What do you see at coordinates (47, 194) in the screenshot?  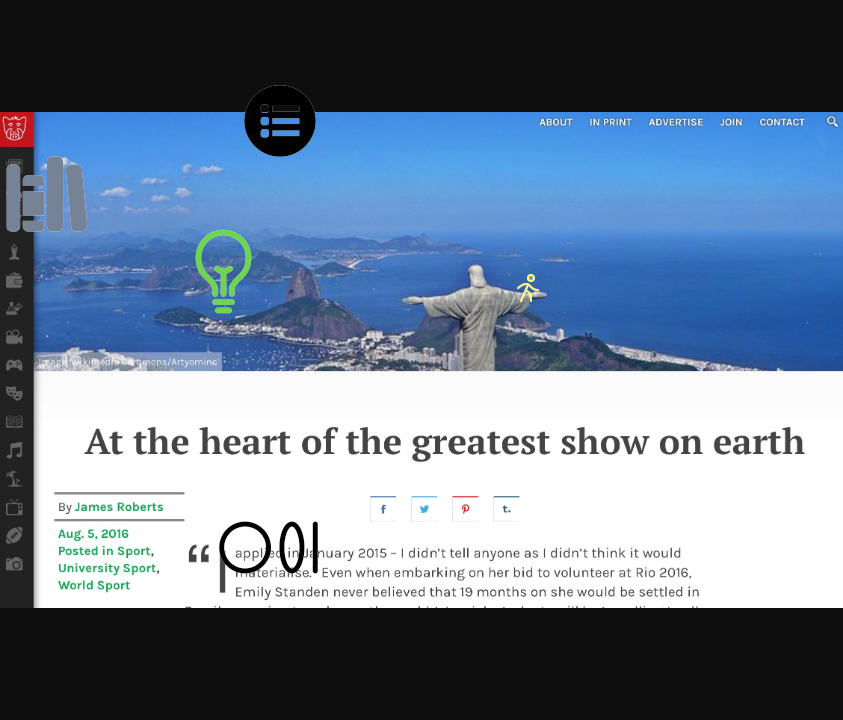 I see `access your saved content library` at bounding box center [47, 194].